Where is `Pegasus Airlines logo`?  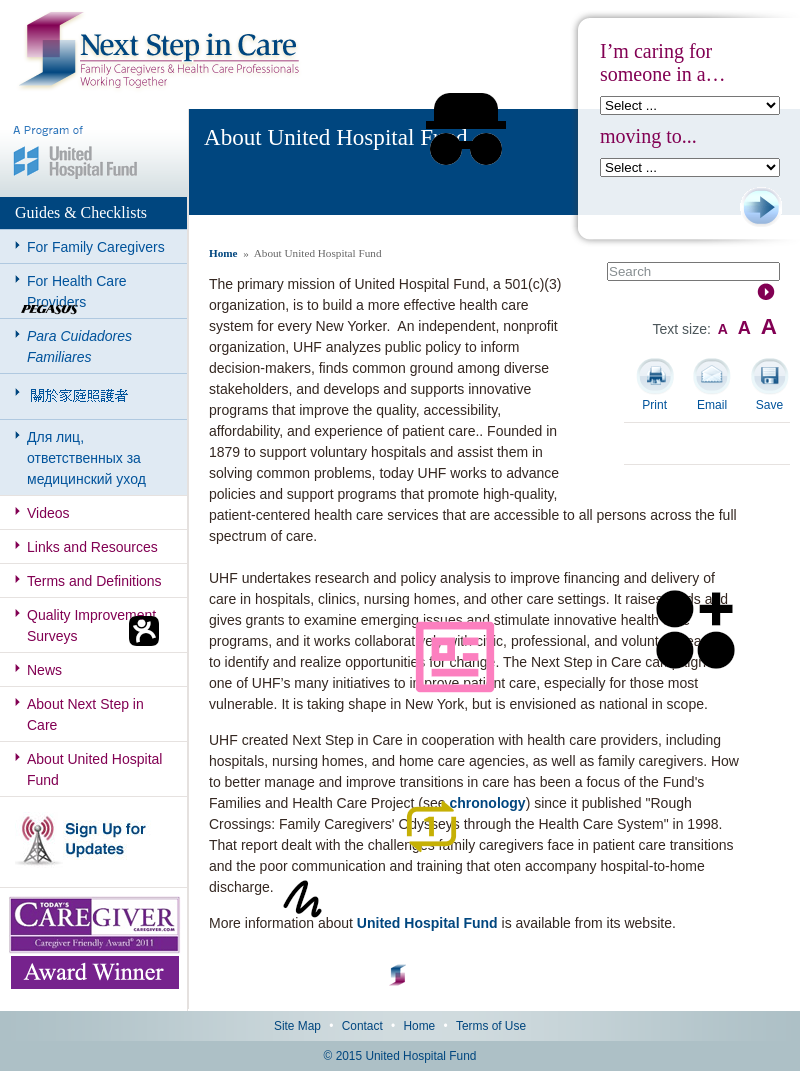
Pegasus Airlines logo is located at coordinates (49, 309).